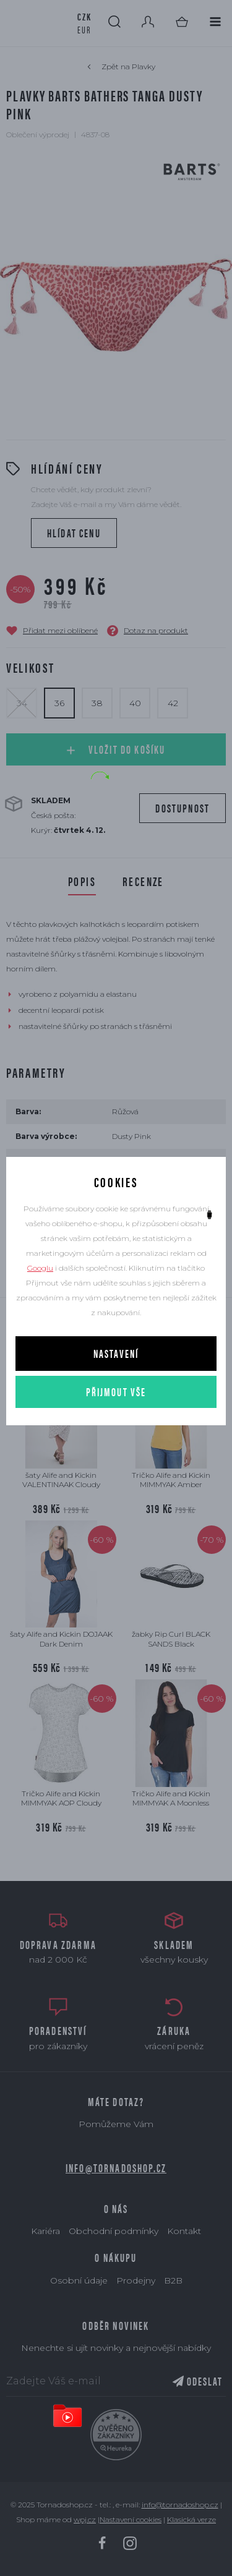  Describe the element at coordinates (209, 1214) in the screenshot. I see `manage connected Apple Watch device` at that location.